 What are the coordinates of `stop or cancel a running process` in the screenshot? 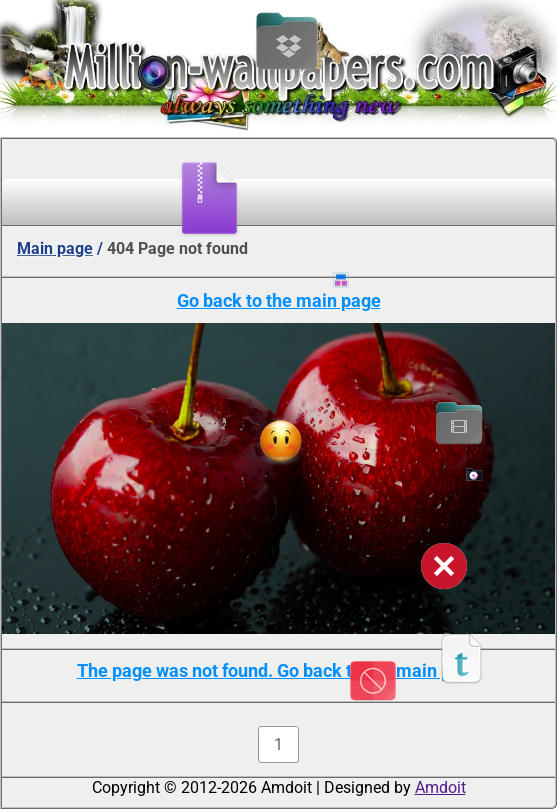 It's located at (444, 566).